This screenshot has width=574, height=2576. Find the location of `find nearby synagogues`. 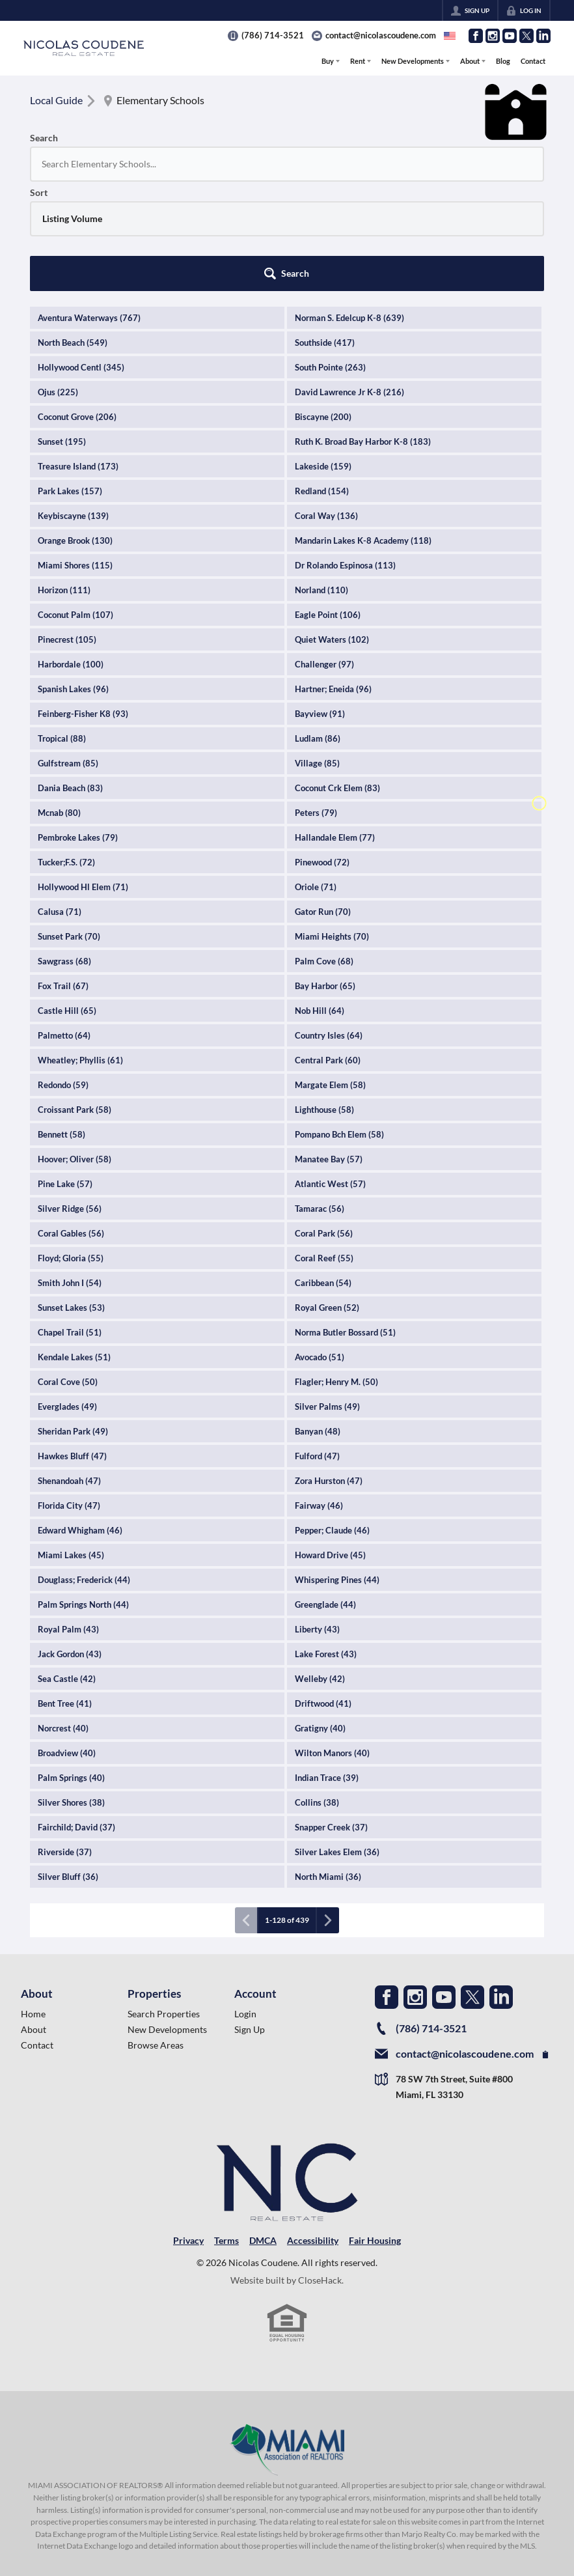

find nearby synagogues is located at coordinates (515, 111).